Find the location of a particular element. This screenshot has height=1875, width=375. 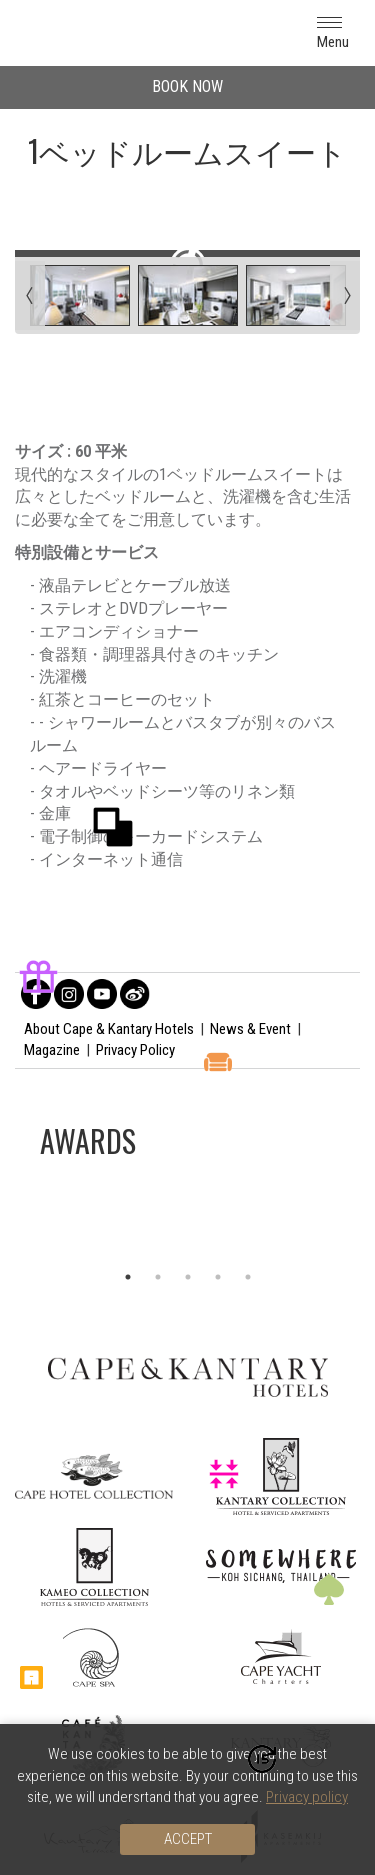

astral brand logo is located at coordinates (31, 1677).